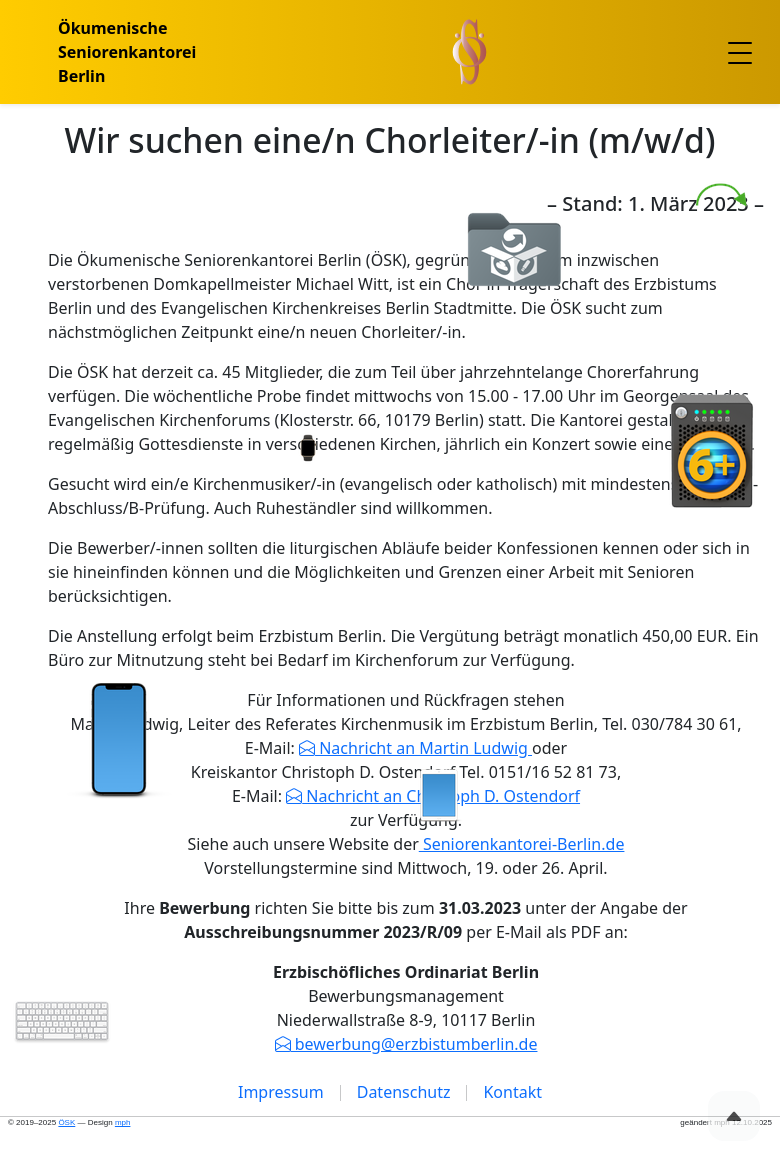  I want to click on open portableapps folder, so click(514, 252).